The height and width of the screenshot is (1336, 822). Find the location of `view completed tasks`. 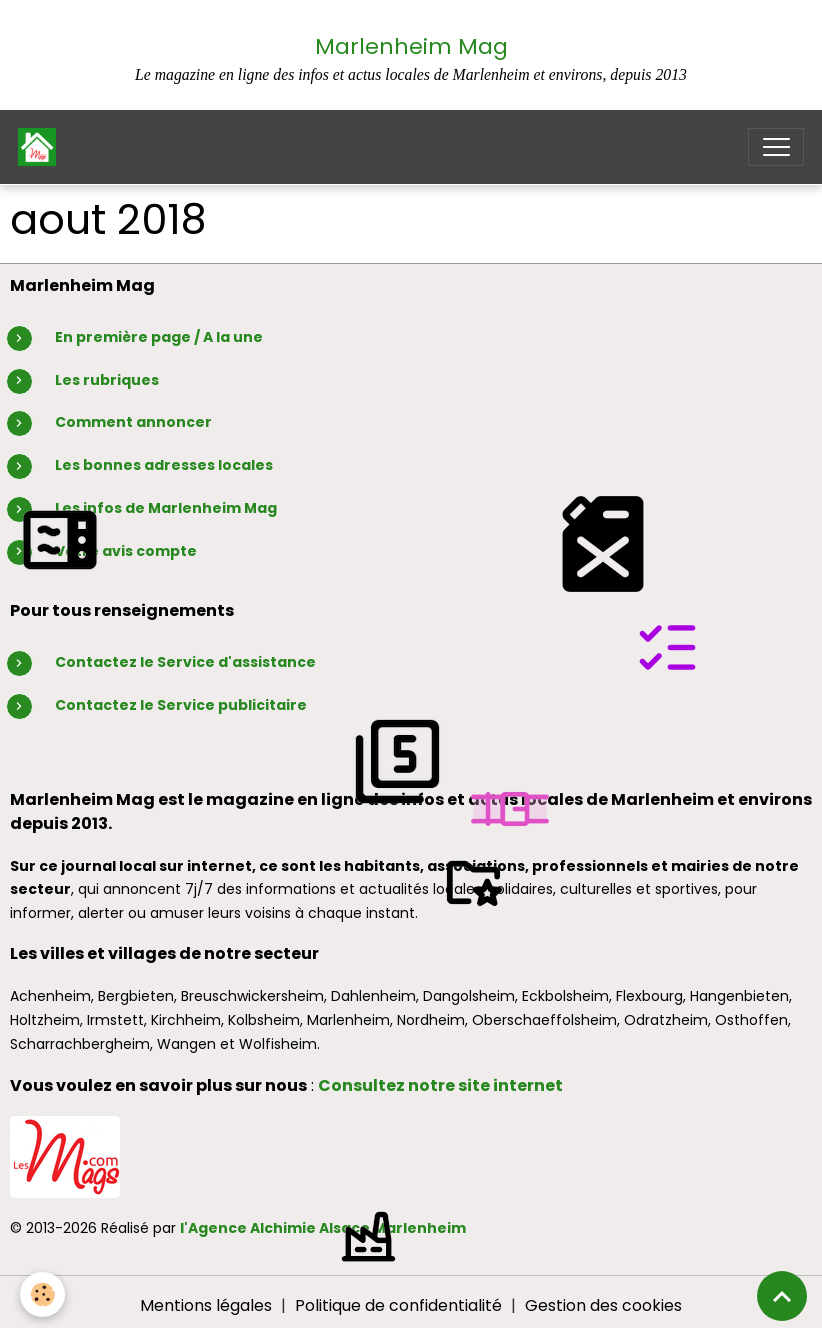

view completed tasks is located at coordinates (667, 647).